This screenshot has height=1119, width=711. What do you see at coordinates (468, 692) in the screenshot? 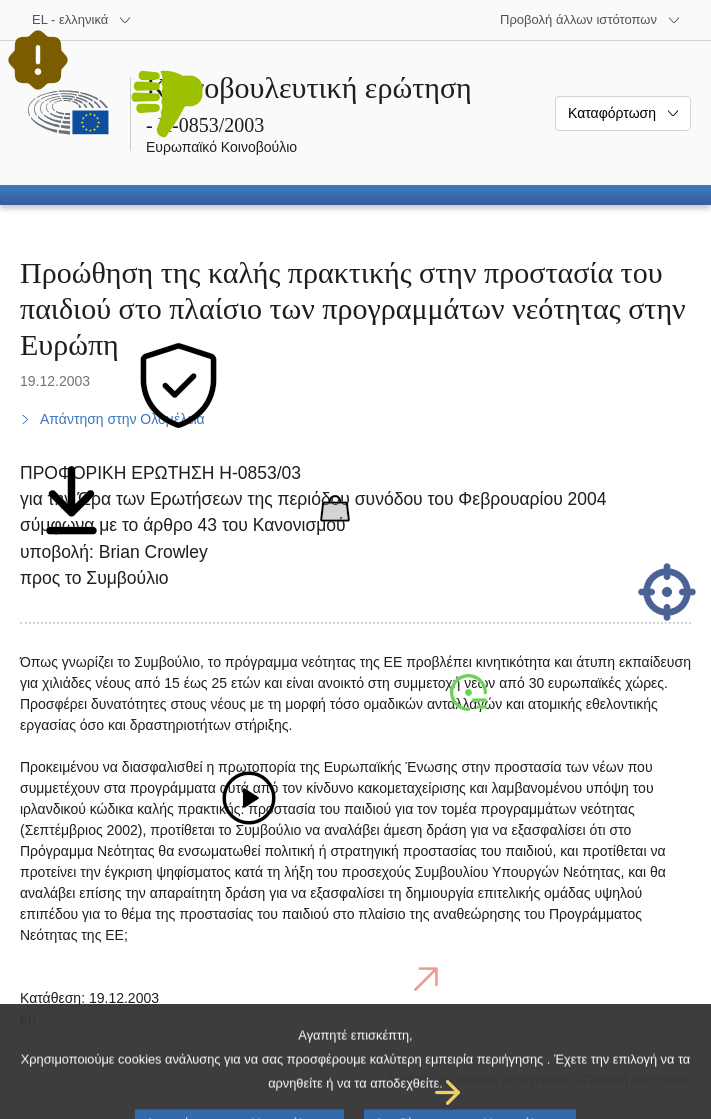
I see `view issue tracking timeline` at bounding box center [468, 692].